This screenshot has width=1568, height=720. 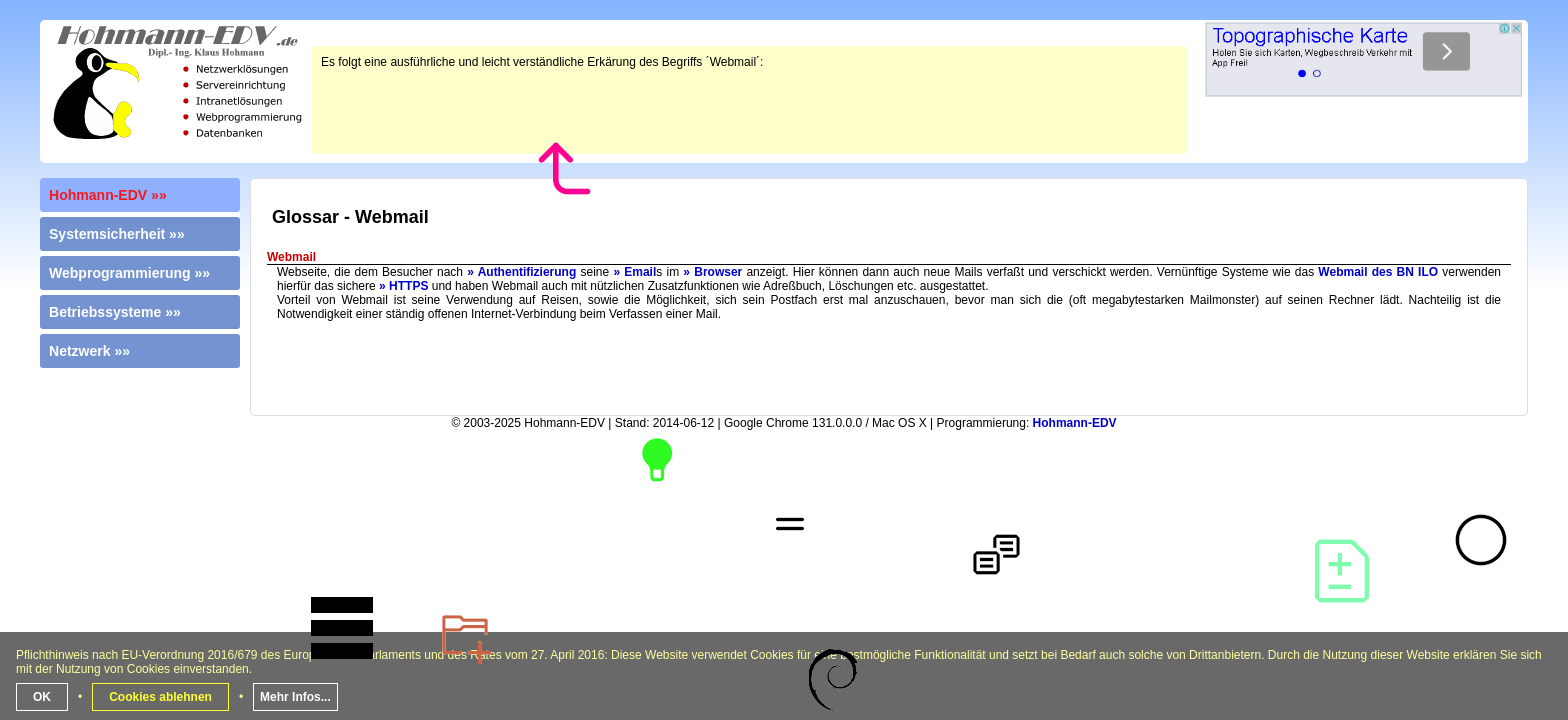 I want to click on create a new folder, so click(x=465, y=638).